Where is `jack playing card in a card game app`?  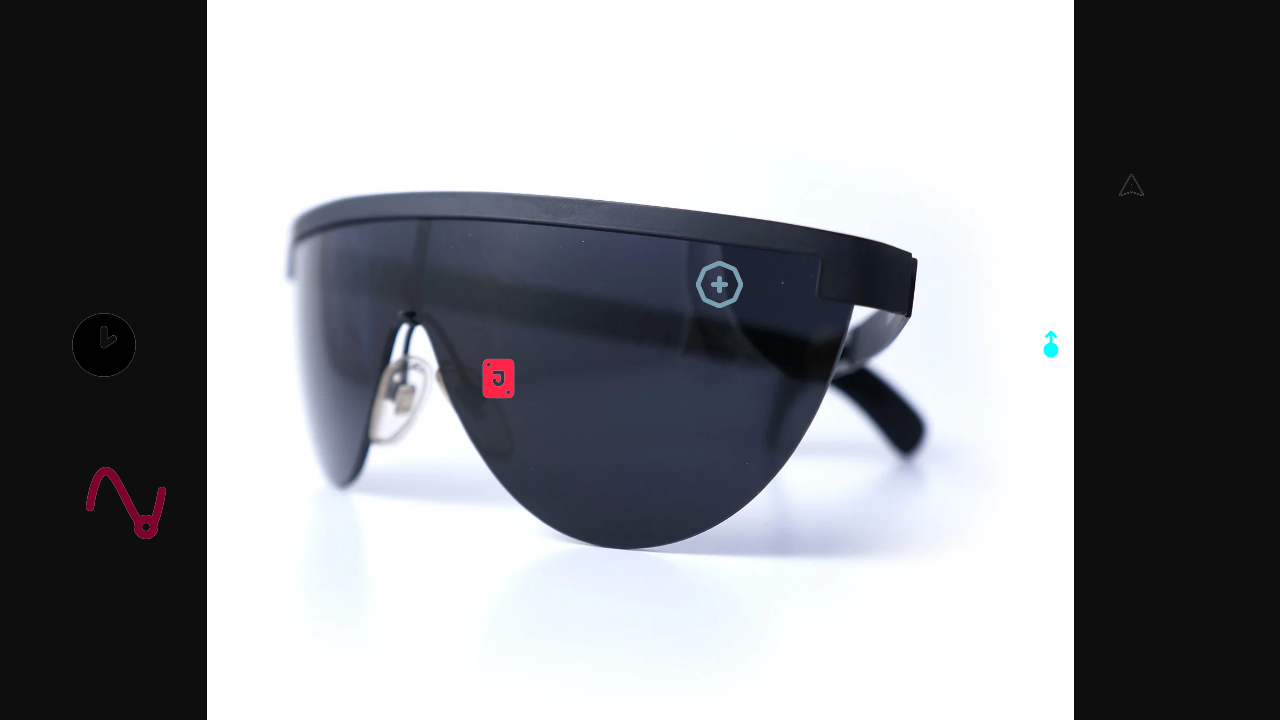
jack playing card in a card game app is located at coordinates (498, 378).